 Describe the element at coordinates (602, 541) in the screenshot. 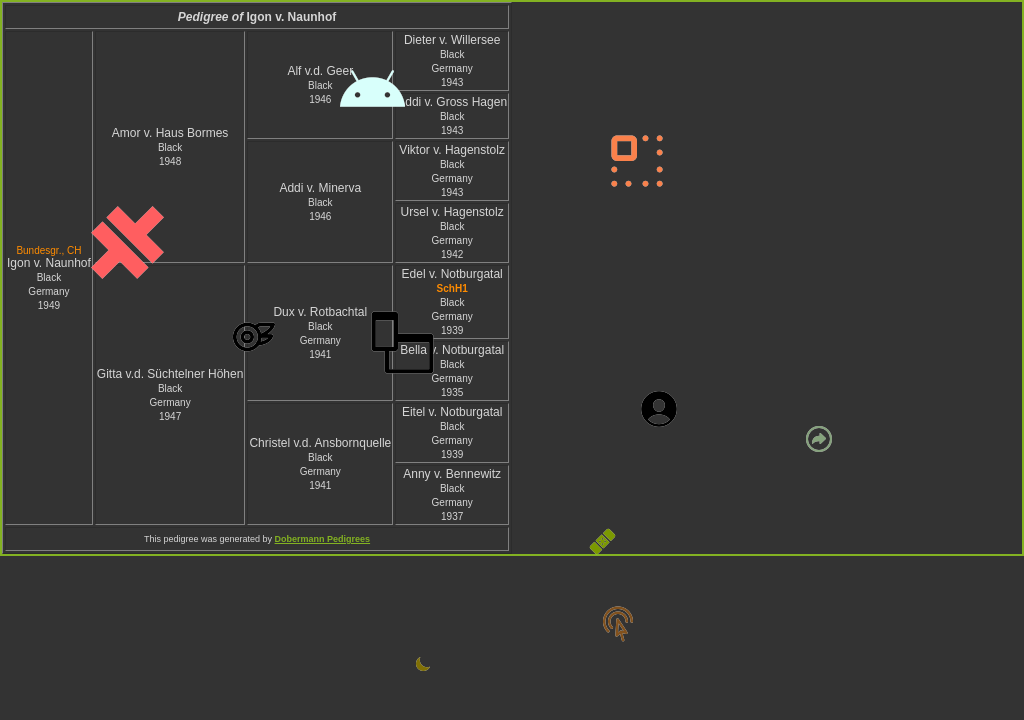

I see `access first aid or medical information` at that location.